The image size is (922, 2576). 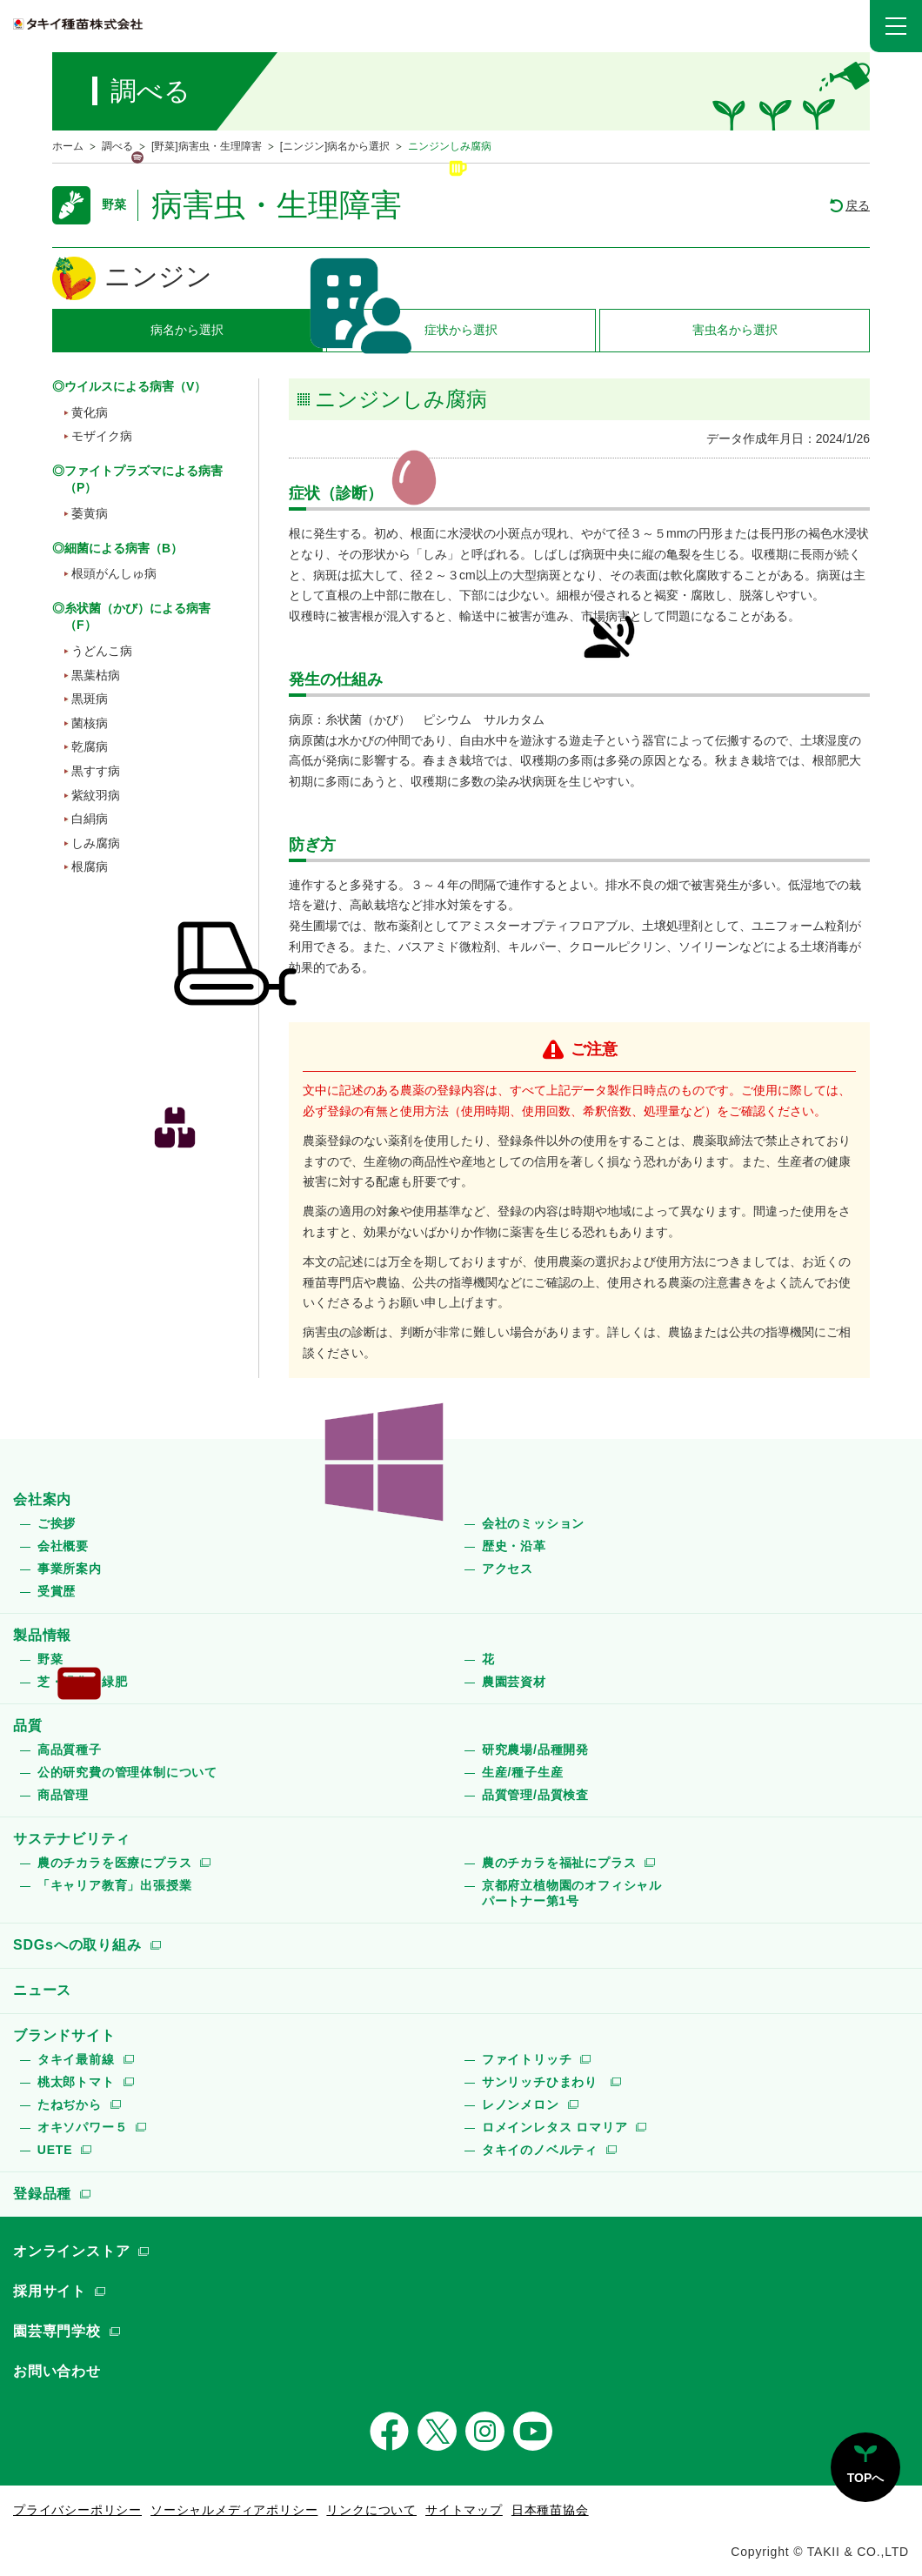 What do you see at coordinates (235, 963) in the screenshot?
I see `construction or building in progress` at bounding box center [235, 963].